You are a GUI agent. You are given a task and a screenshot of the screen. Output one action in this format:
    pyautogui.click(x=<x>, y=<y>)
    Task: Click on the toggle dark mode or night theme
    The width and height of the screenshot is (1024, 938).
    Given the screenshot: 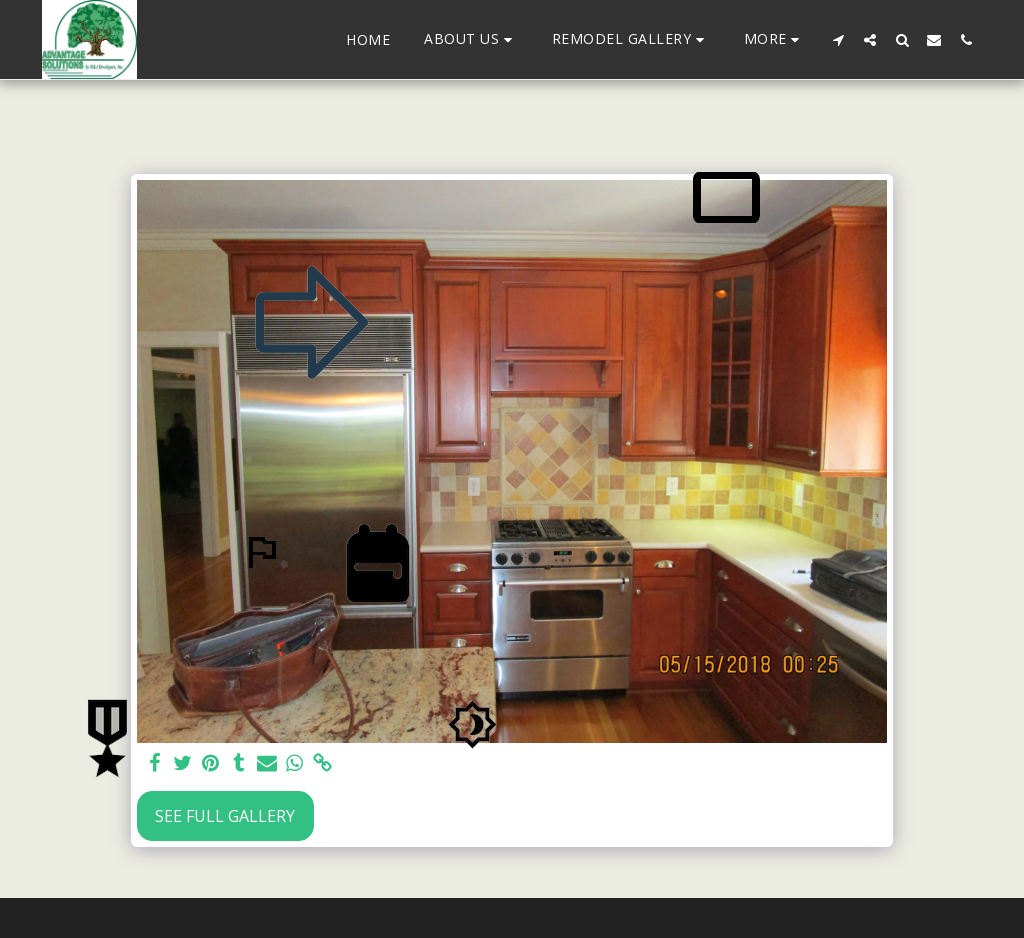 What is the action you would take?
    pyautogui.click(x=472, y=724)
    